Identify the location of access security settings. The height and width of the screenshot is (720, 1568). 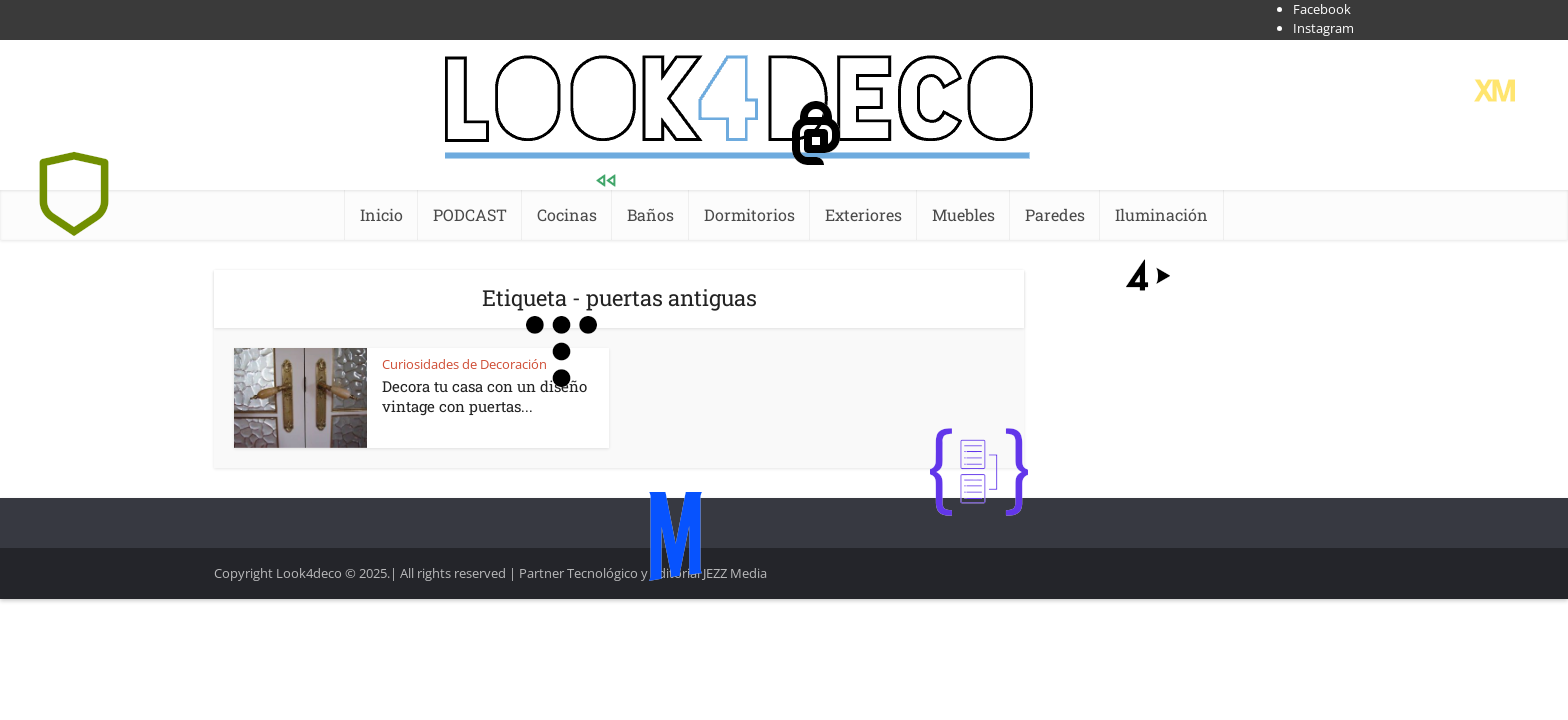
(74, 194).